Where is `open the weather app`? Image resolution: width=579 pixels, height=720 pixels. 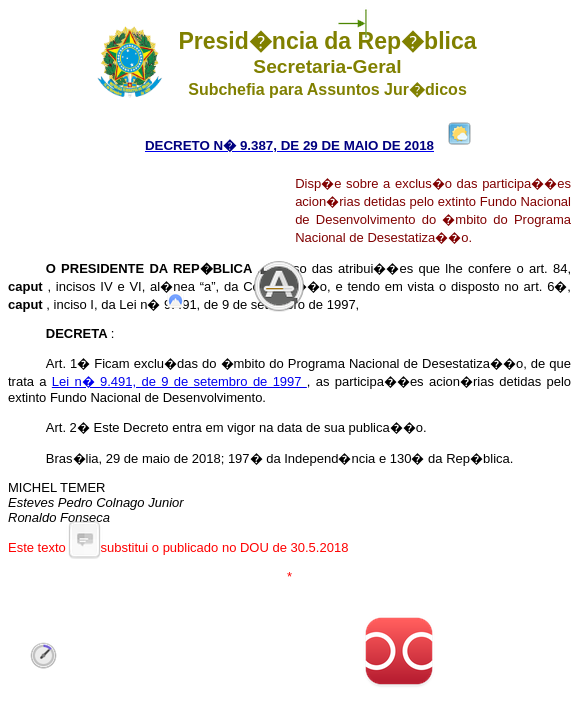
open the weather app is located at coordinates (459, 133).